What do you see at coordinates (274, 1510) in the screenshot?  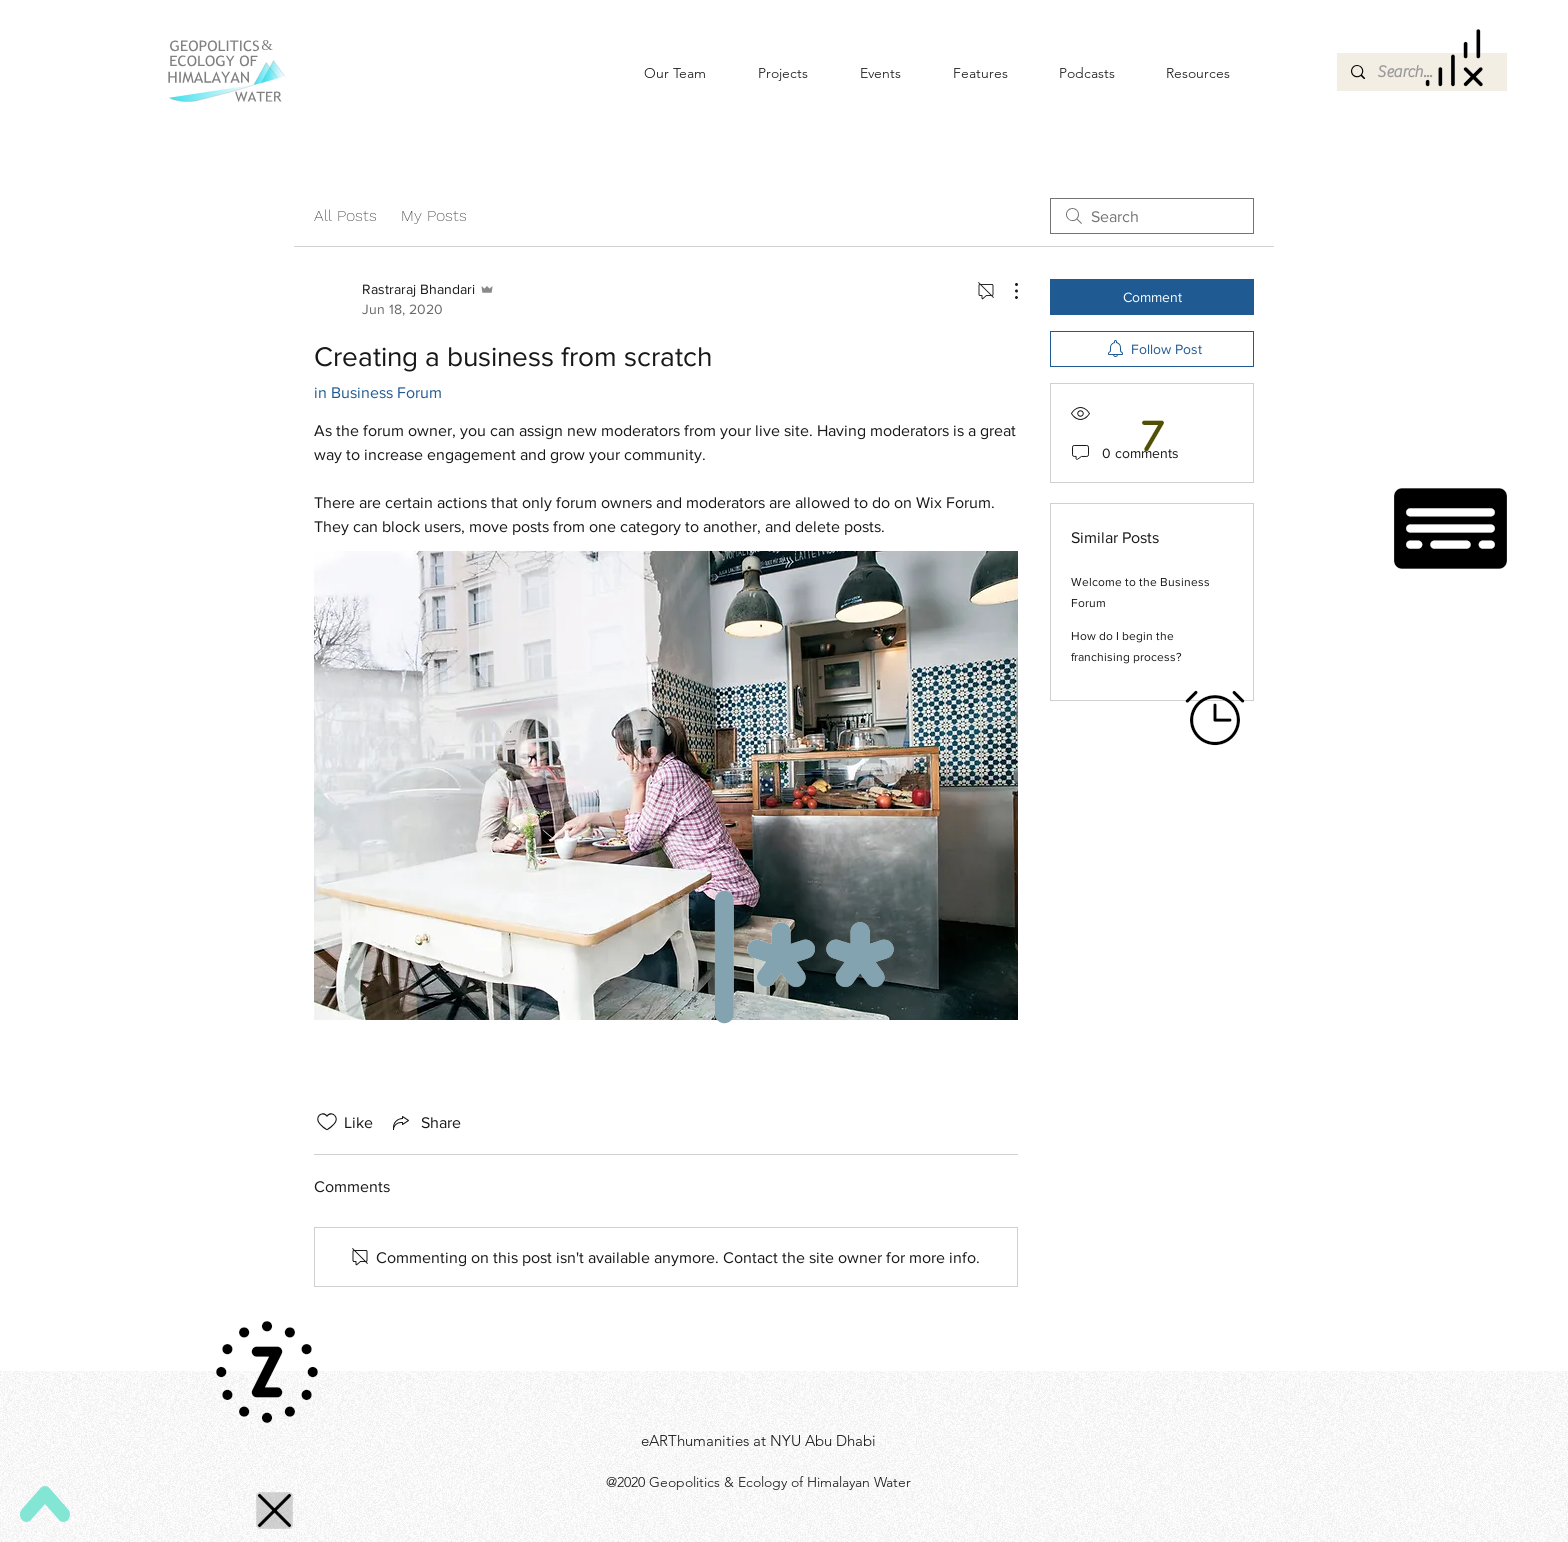 I see `close the current window or dialog` at bounding box center [274, 1510].